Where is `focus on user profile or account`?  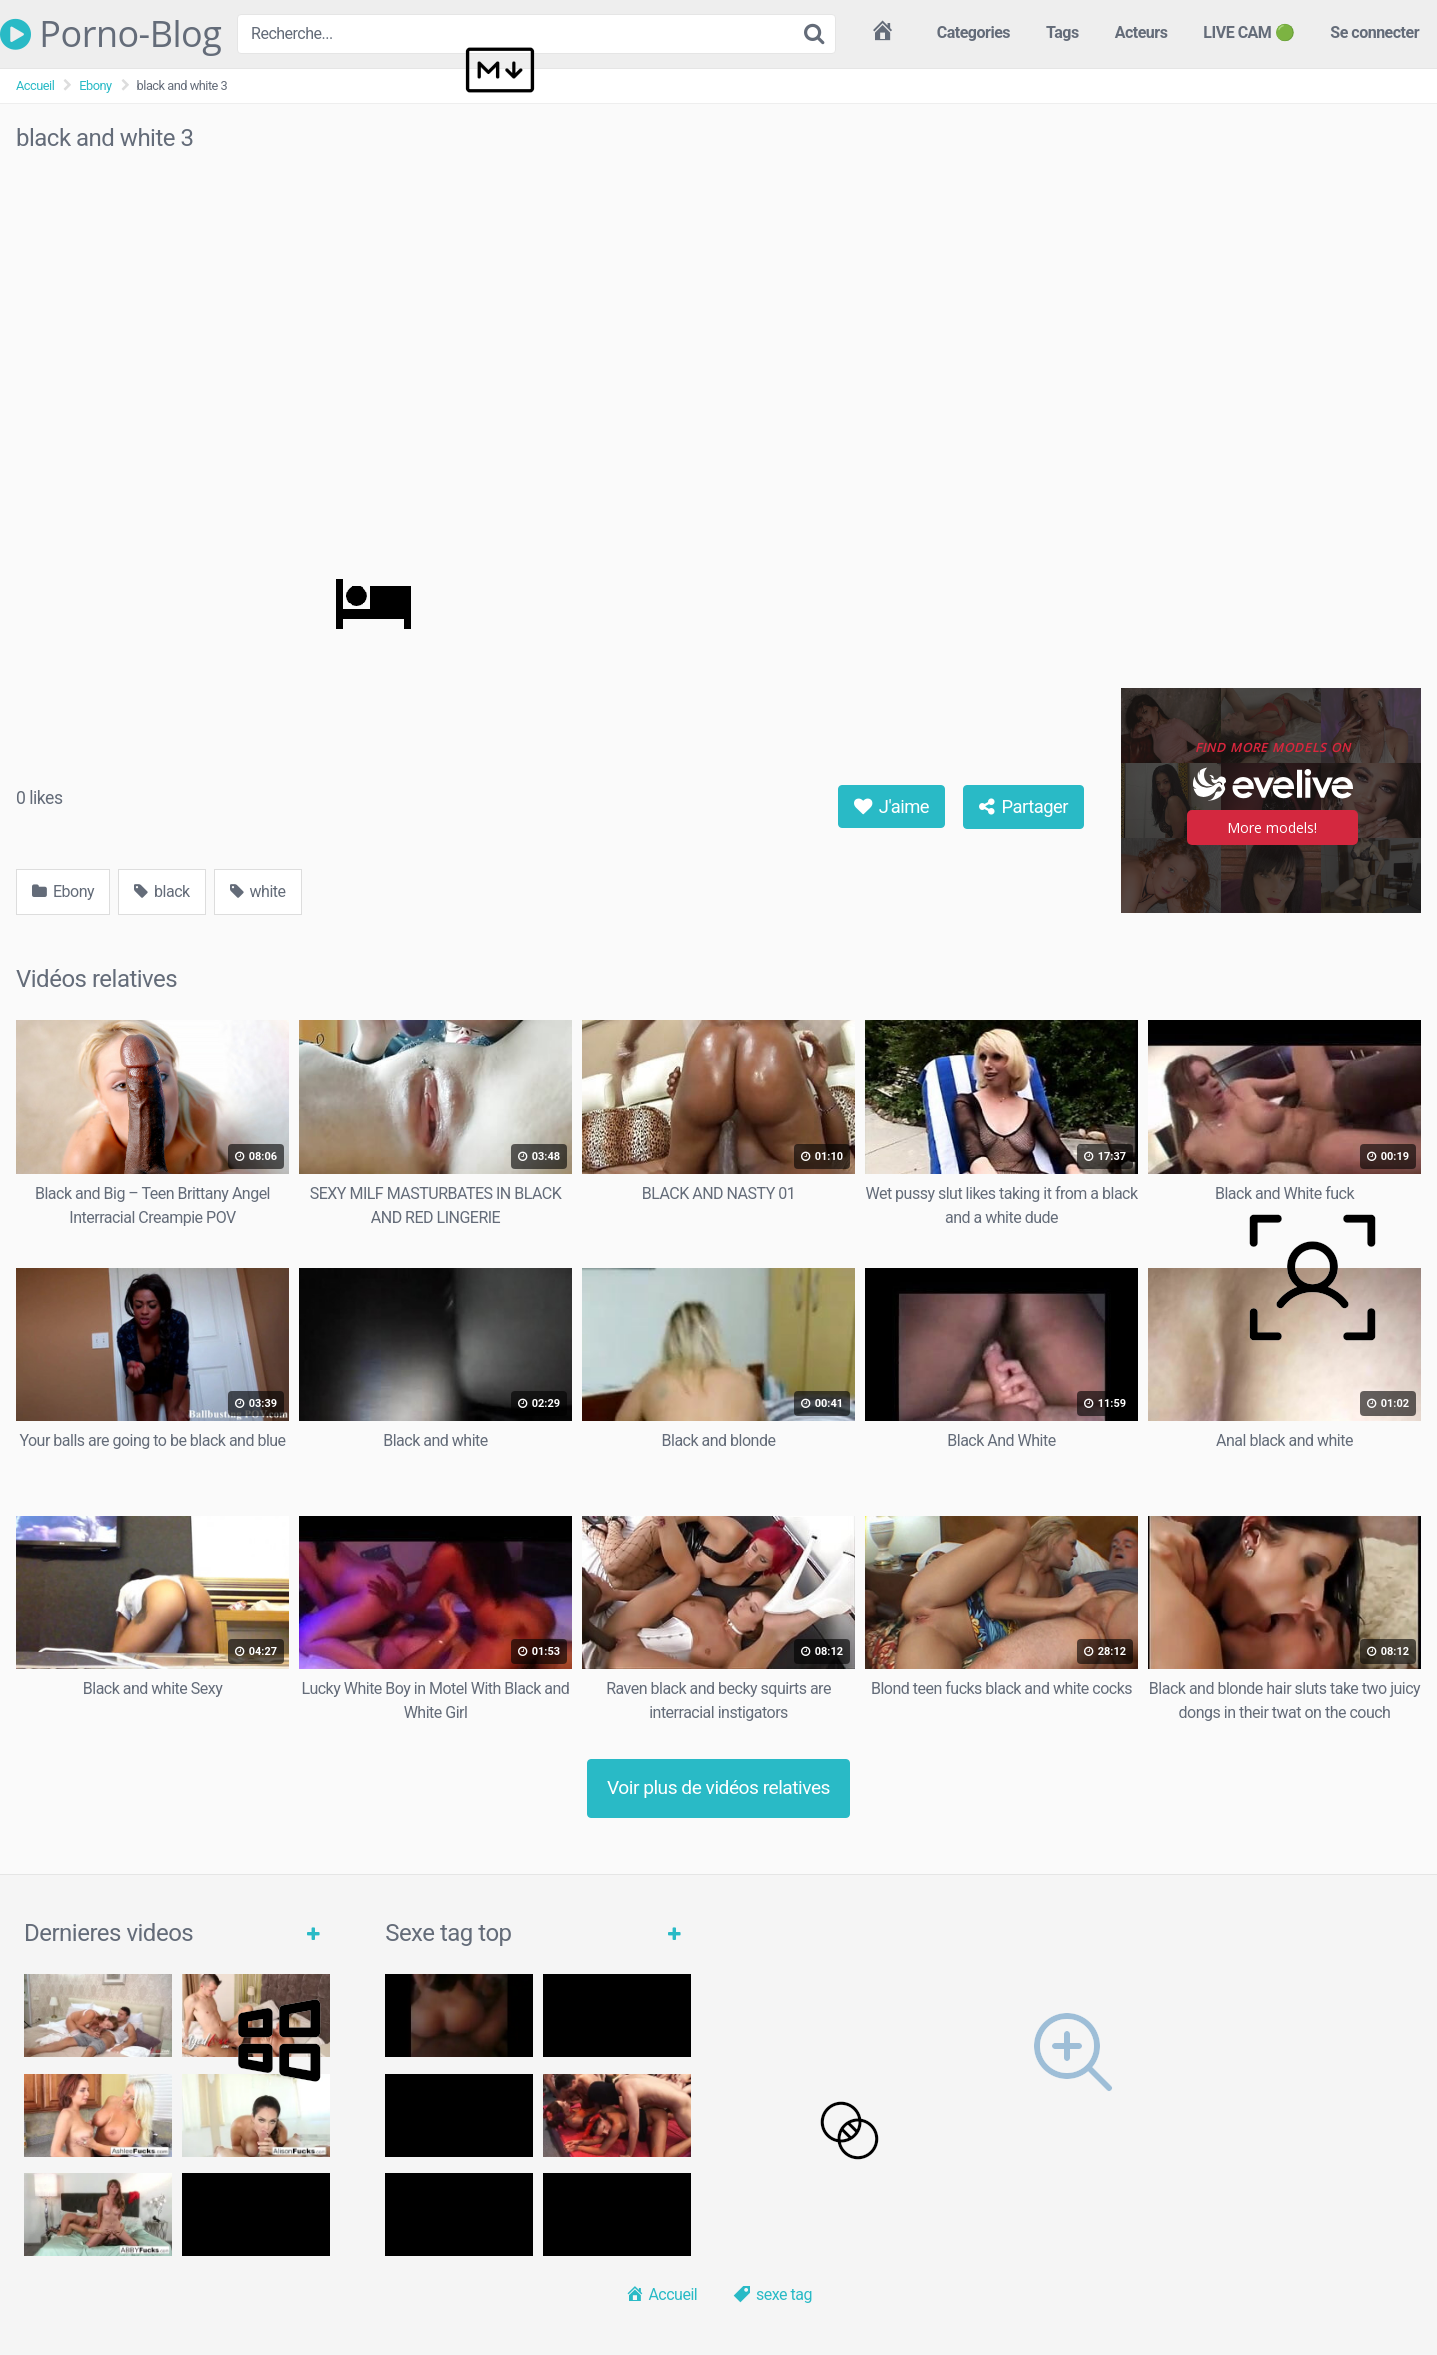
focus on user profile or account is located at coordinates (1312, 1277).